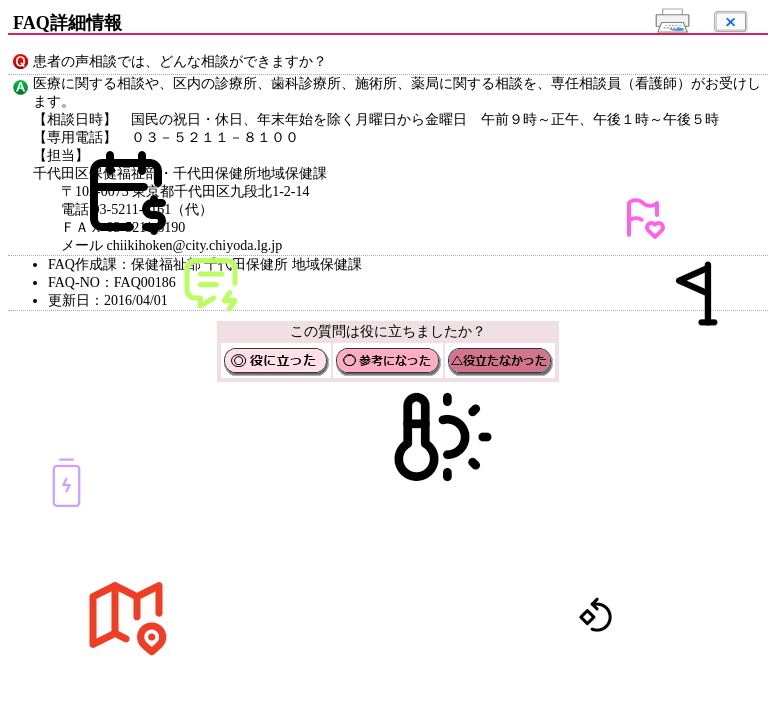  Describe the element at coordinates (443, 437) in the screenshot. I see `view current outdoor temperature` at that location.